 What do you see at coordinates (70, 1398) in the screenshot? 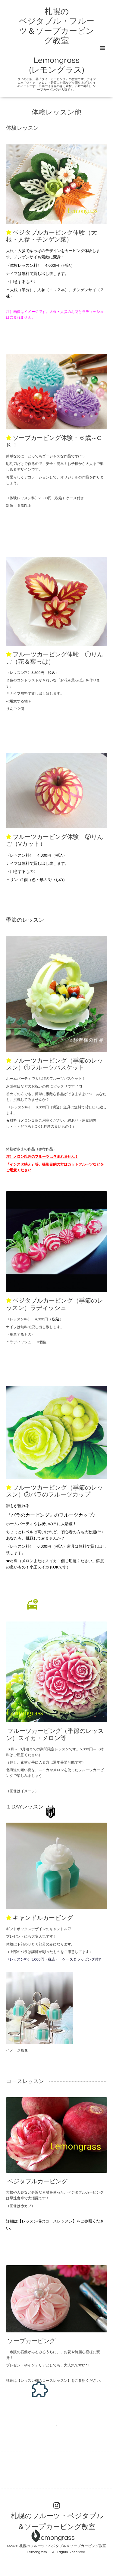
I see `open Douban Read app` at bounding box center [70, 1398].